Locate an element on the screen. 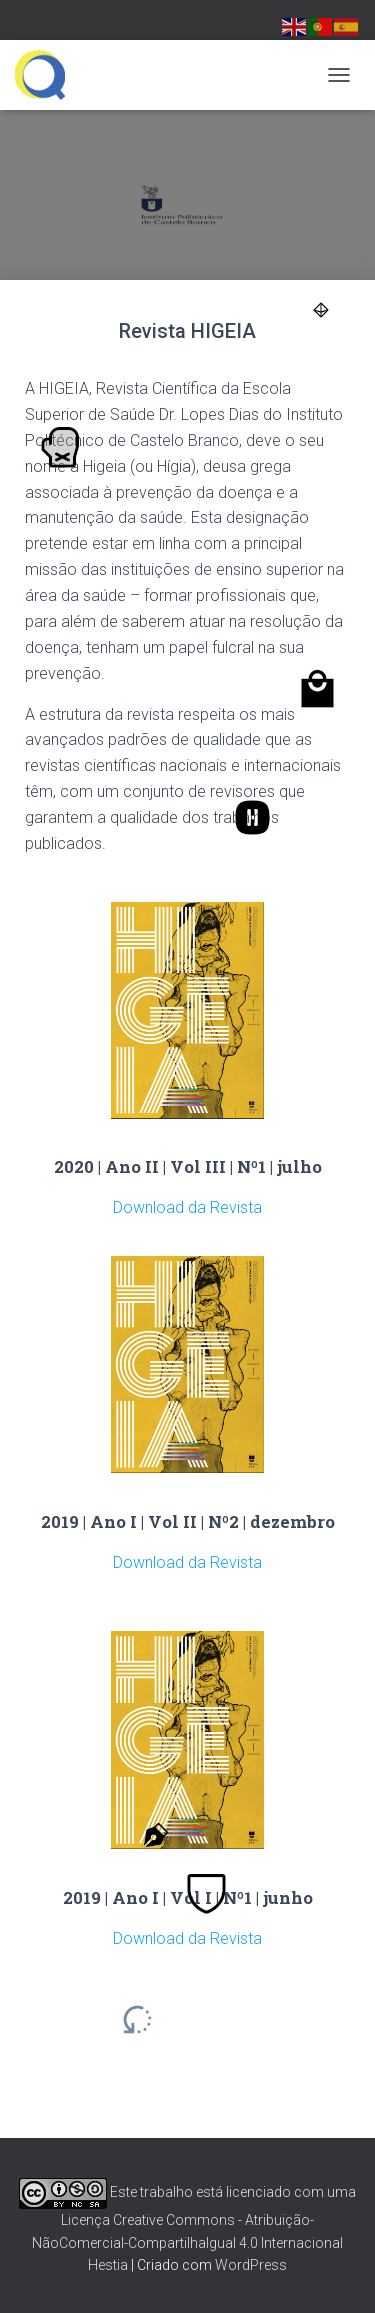 This screenshot has width=375, height=2313. access boxing or combat sports content is located at coordinates (61, 448).